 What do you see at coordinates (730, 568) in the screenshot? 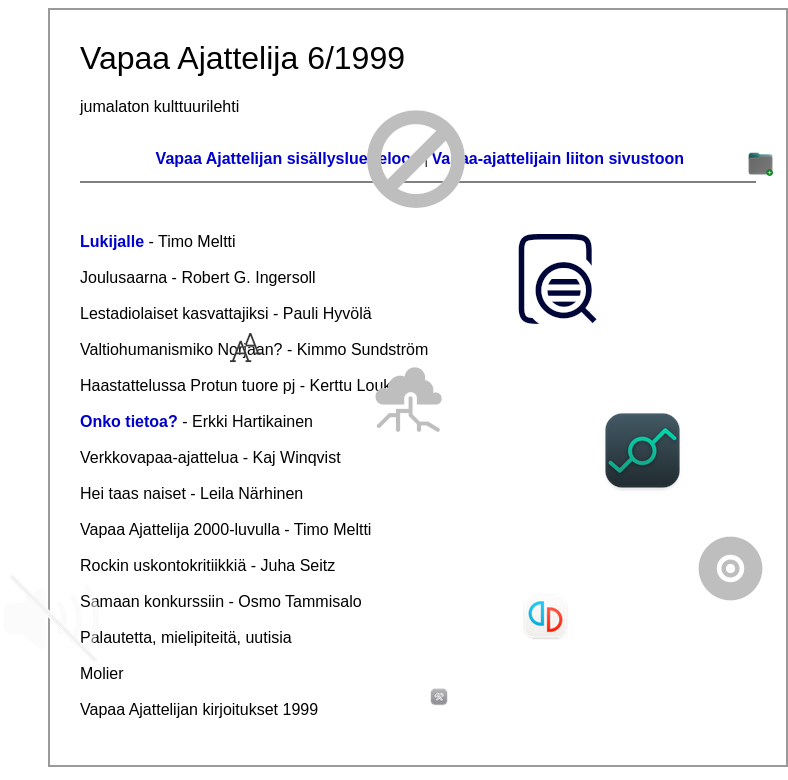
I see `access DVD or optical disc drive` at bounding box center [730, 568].